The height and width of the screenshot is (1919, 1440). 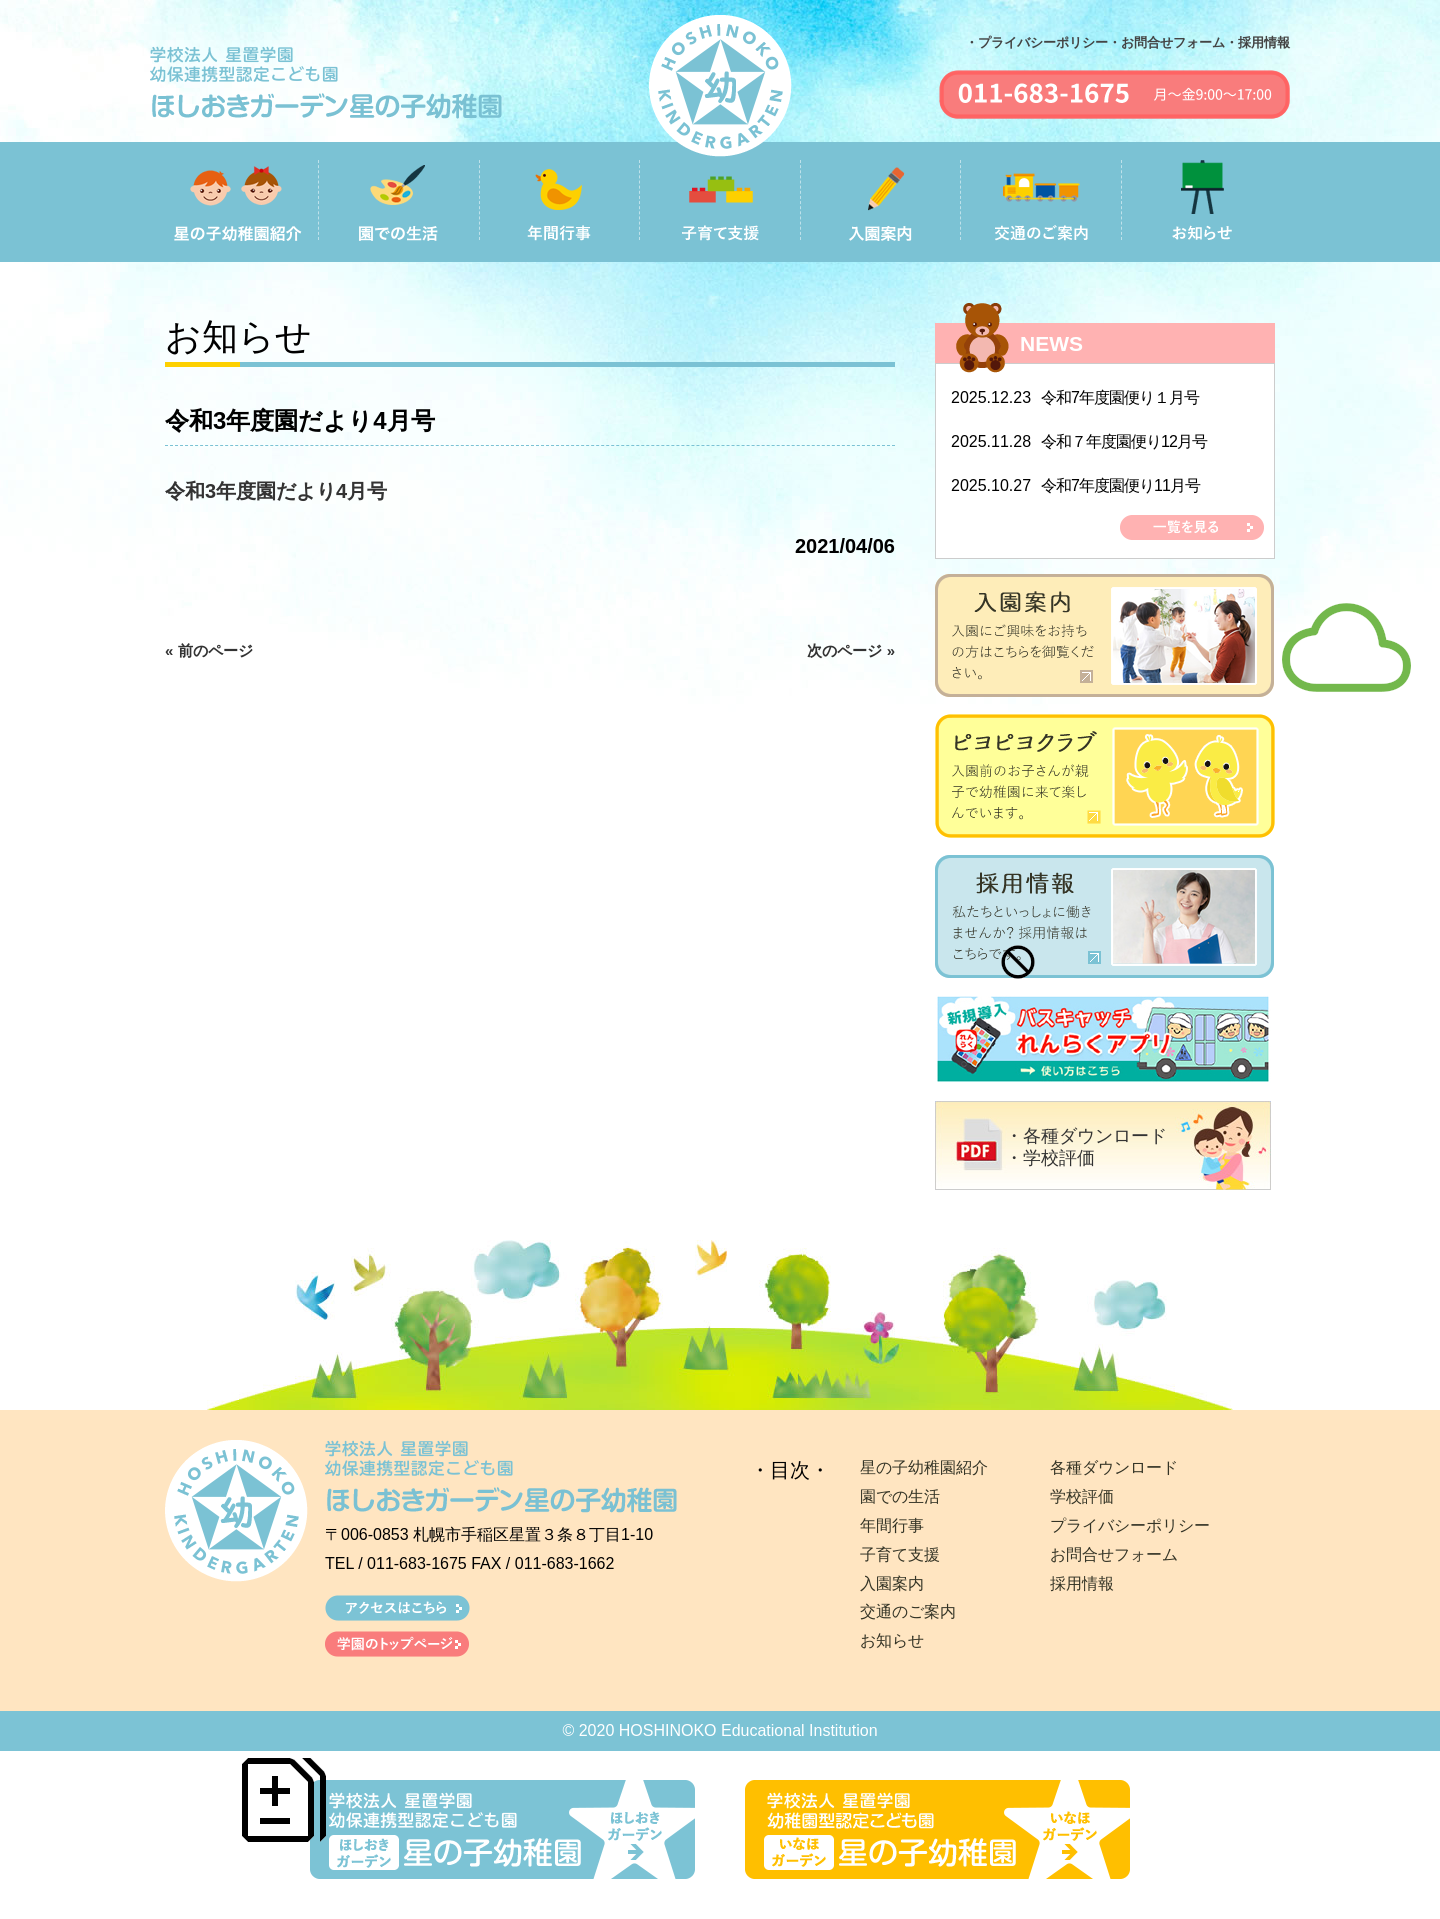 I want to click on compare multiple files or documents, so click(x=278, y=1800).